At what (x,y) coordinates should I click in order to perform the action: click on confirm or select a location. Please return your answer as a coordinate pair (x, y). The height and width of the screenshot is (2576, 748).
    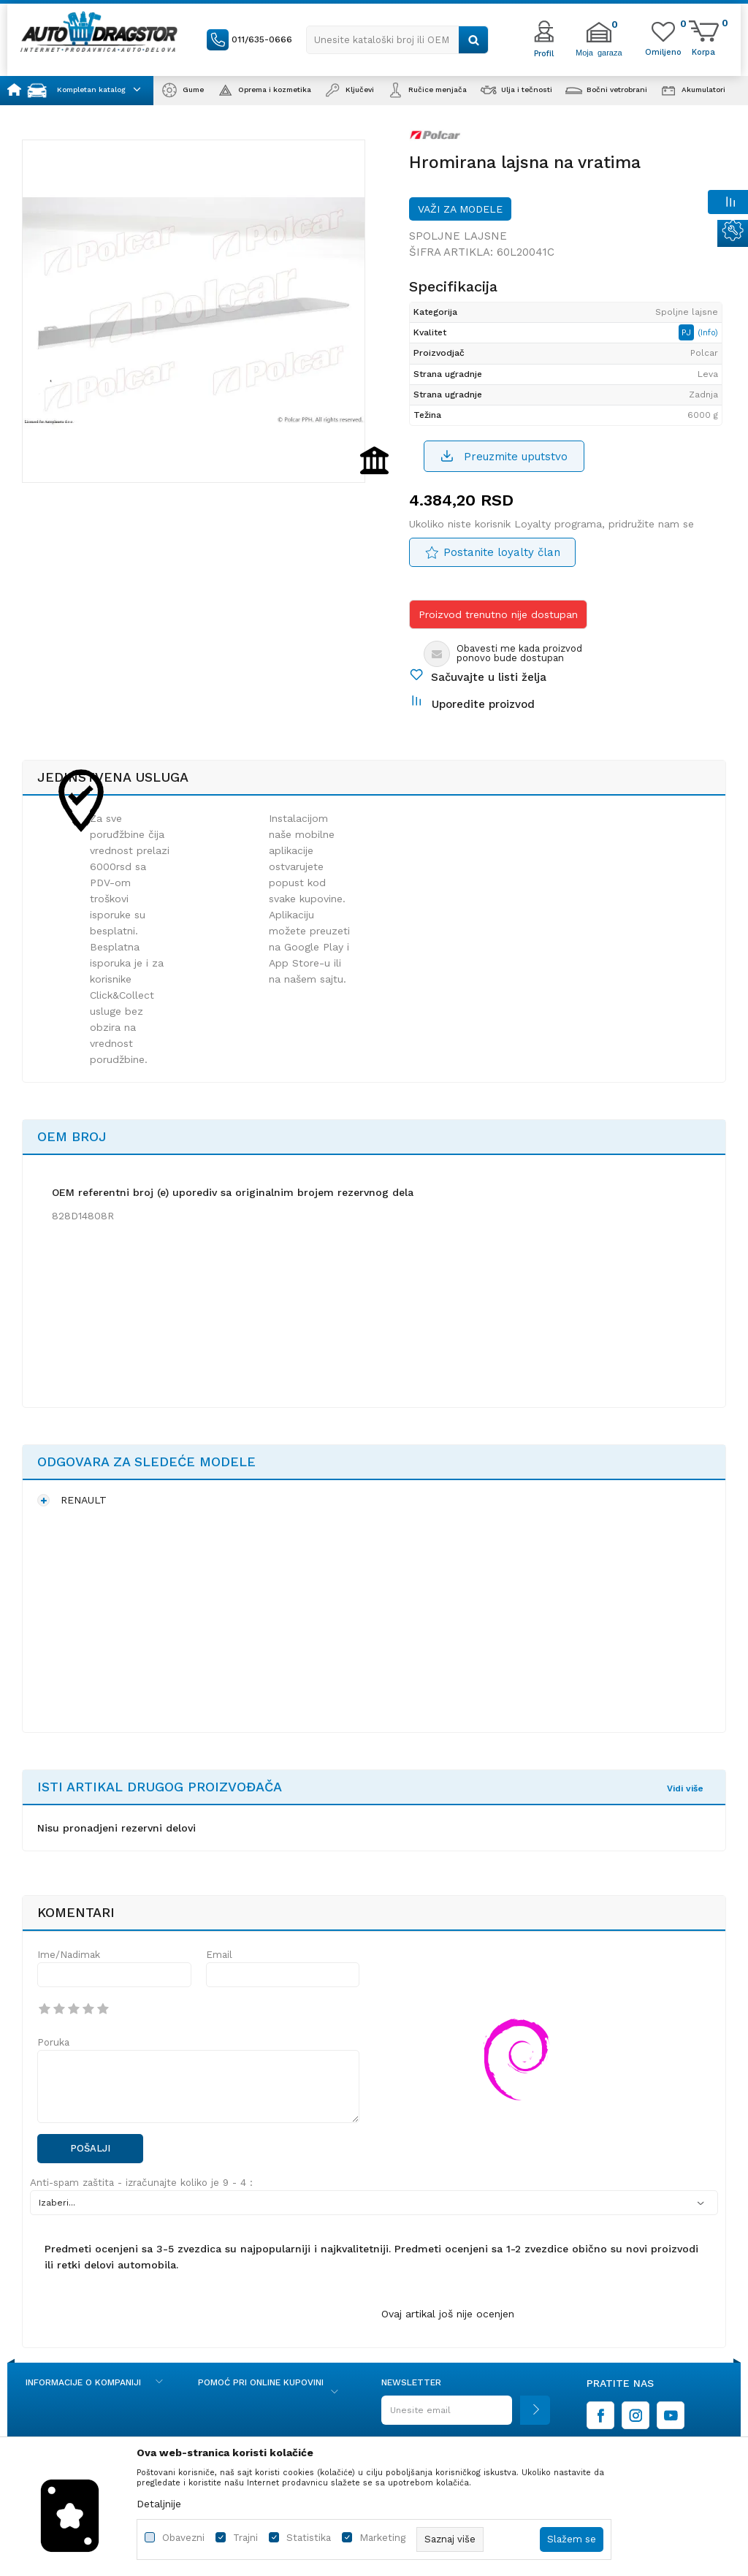
    Looking at the image, I should click on (81, 800).